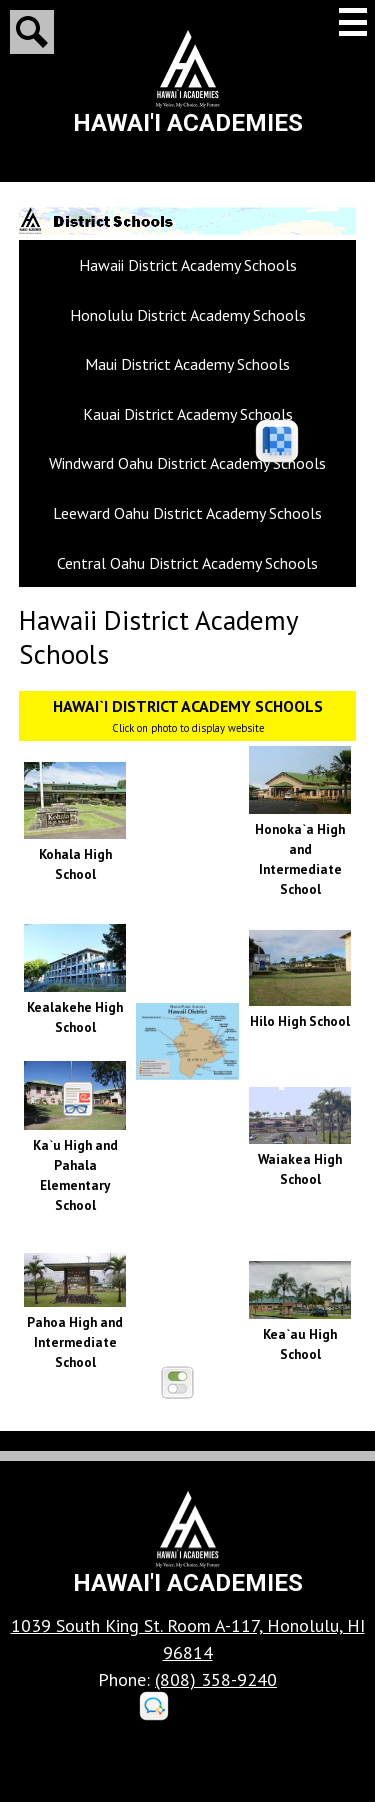 The height and width of the screenshot is (1802, 375). Describe the element at coordinates (154, 1706) in the screenshot. I see `open WeCom (WeChat Work) messaging app` at that location.